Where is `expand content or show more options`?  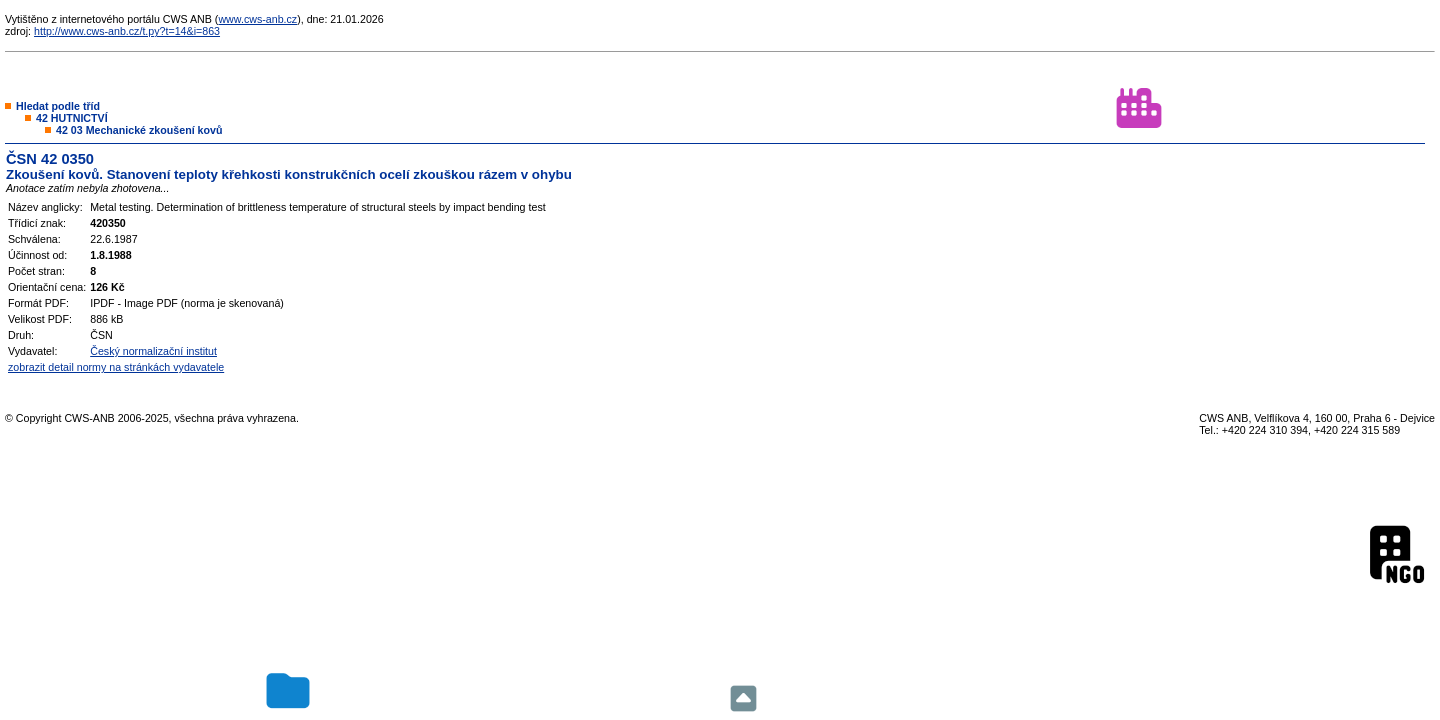
expand content or show more options is located at coordinates (743, 698).